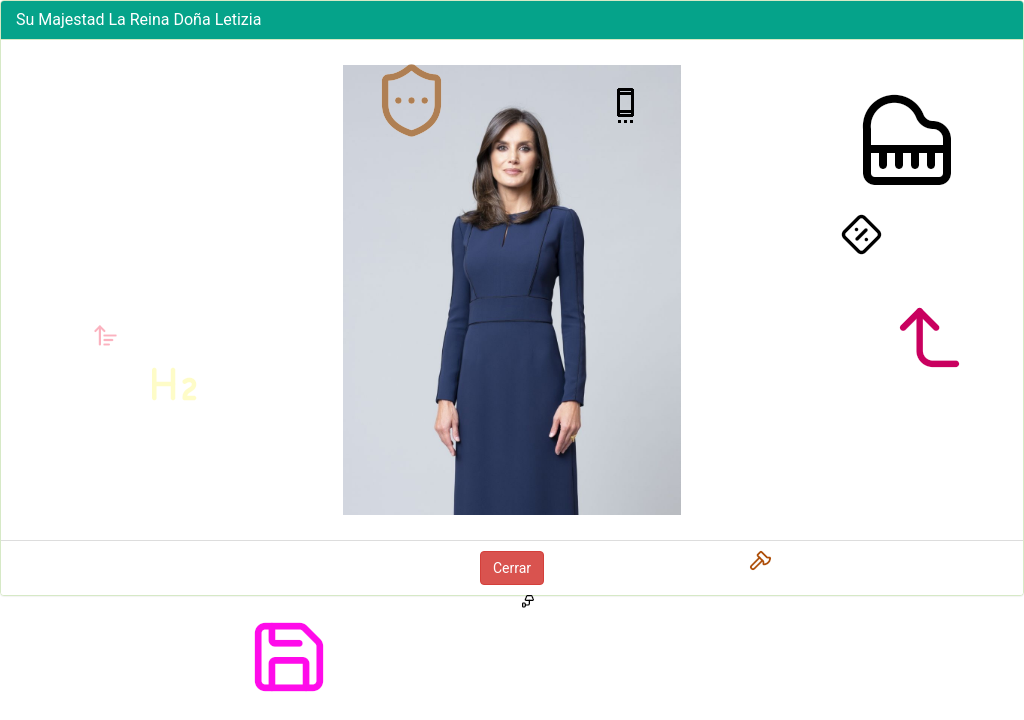 Image resolution: width=1024 pixels, height=720 pixels. Describe the element at coordinates (929, 337) in the screenshot. I see `go back and up in navigation` at that location.